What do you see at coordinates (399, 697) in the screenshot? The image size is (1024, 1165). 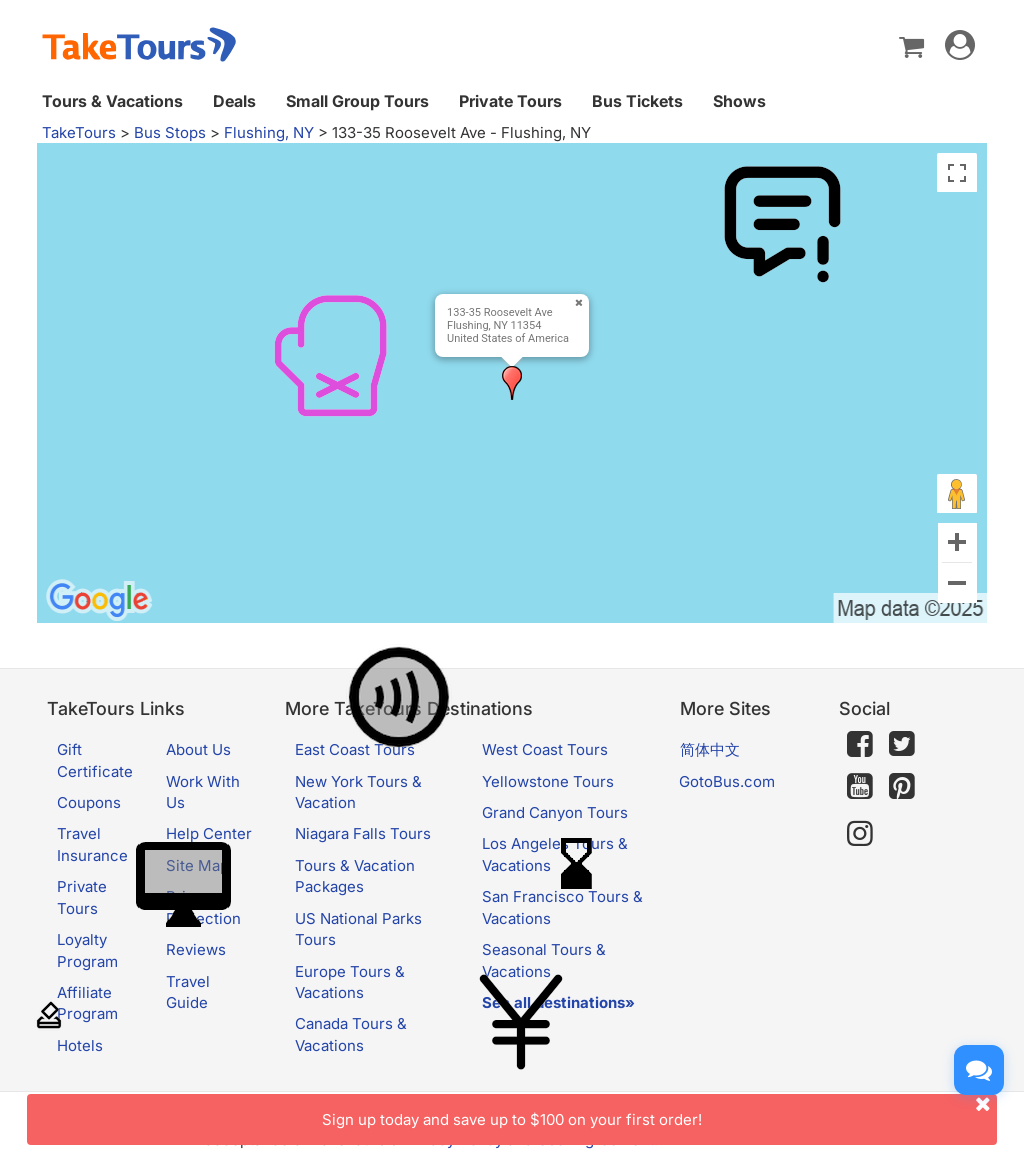 I see `tap to pay with contactless payment` at bounding box center [399, 697].